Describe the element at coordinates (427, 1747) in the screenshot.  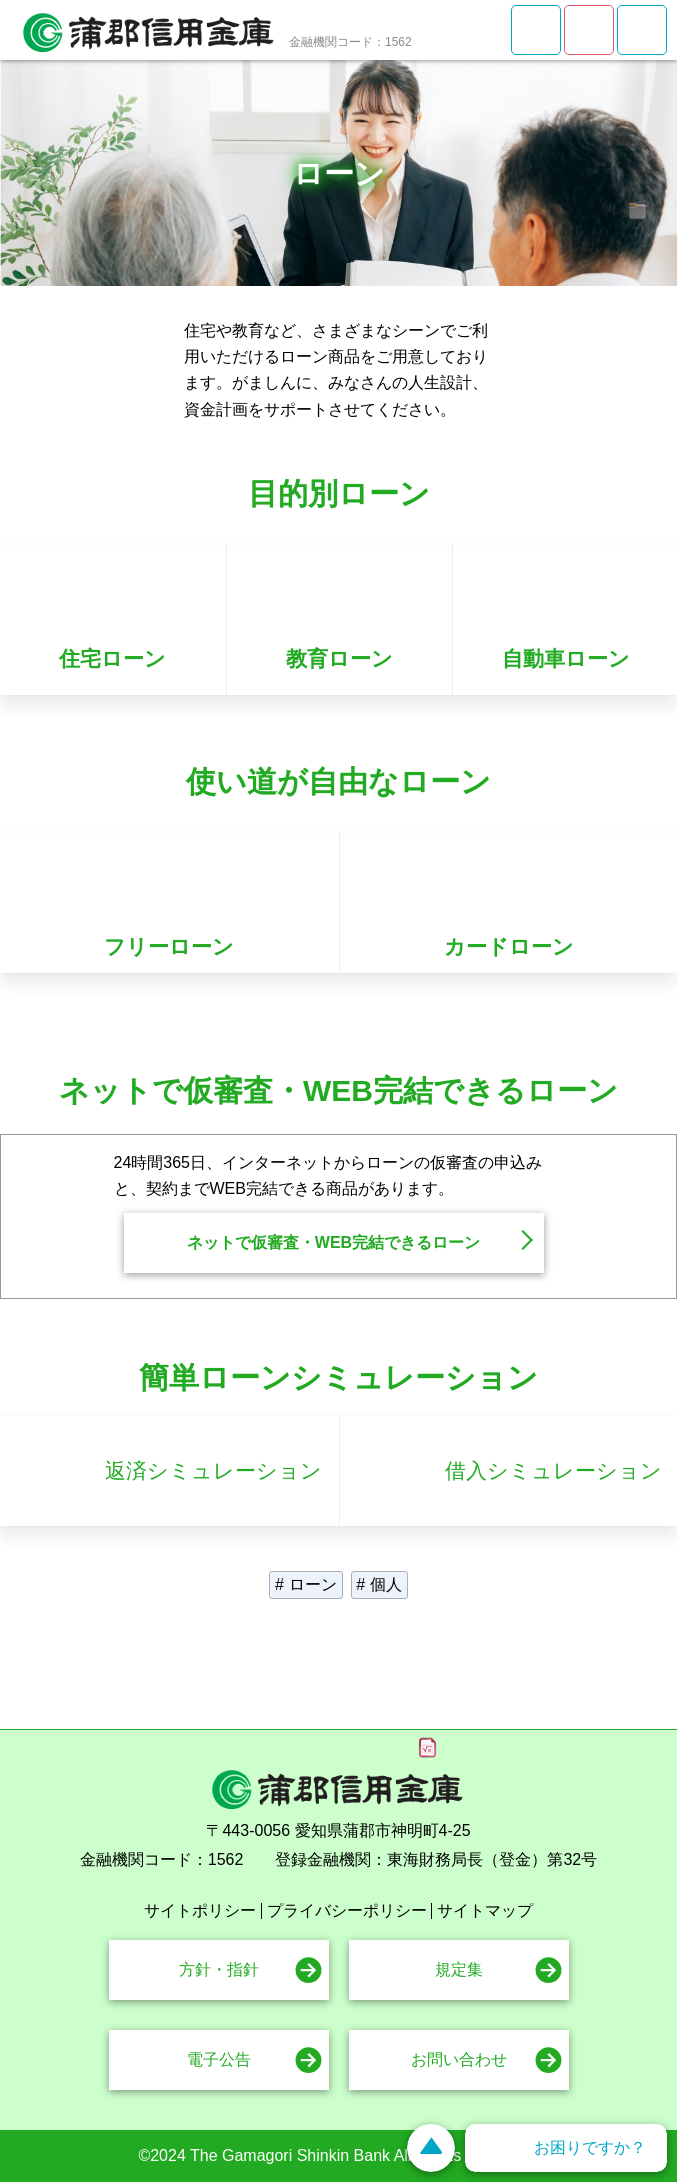
I see `libreoffice math formula file` at that location.